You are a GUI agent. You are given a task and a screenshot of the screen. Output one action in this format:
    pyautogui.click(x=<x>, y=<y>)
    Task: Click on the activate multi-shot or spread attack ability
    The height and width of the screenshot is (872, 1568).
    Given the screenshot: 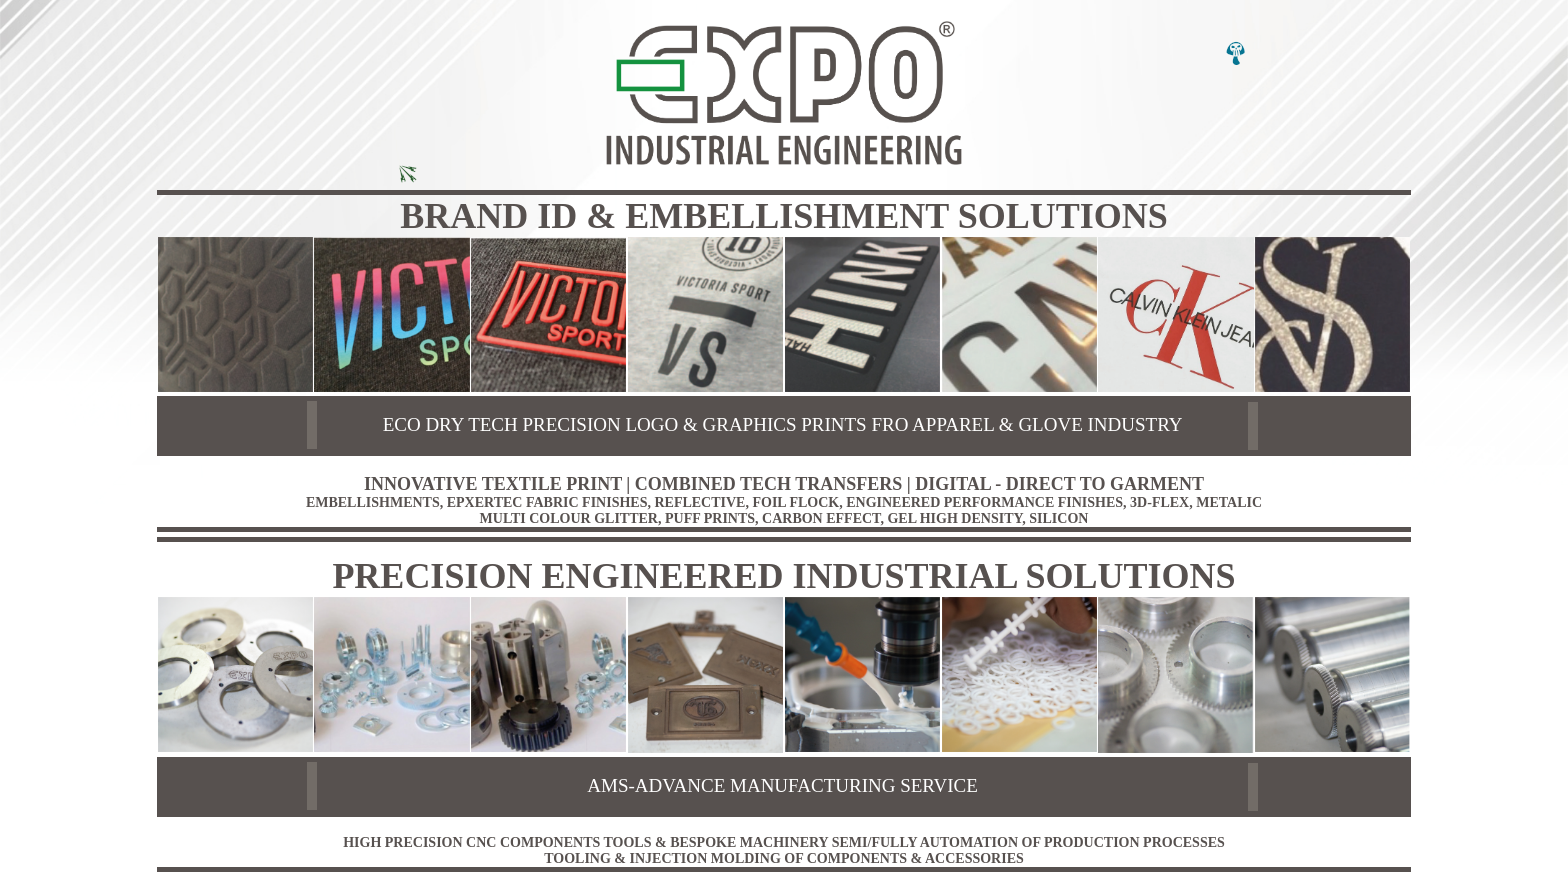 What is the action you would take?
    pyautogui.click(x=408, y=174)
    